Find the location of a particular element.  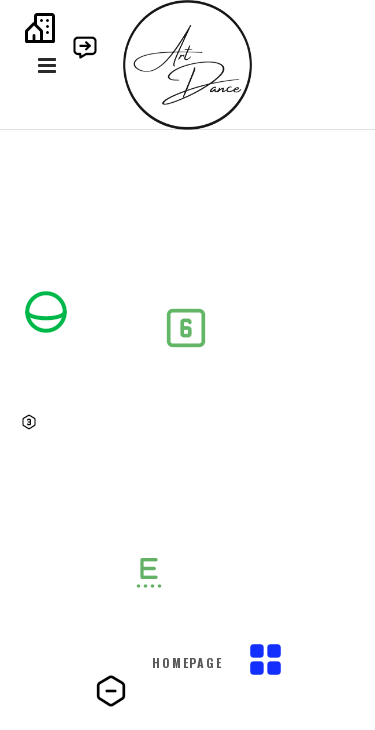

forward a message to another recipient is located at coordinates (85, 47).